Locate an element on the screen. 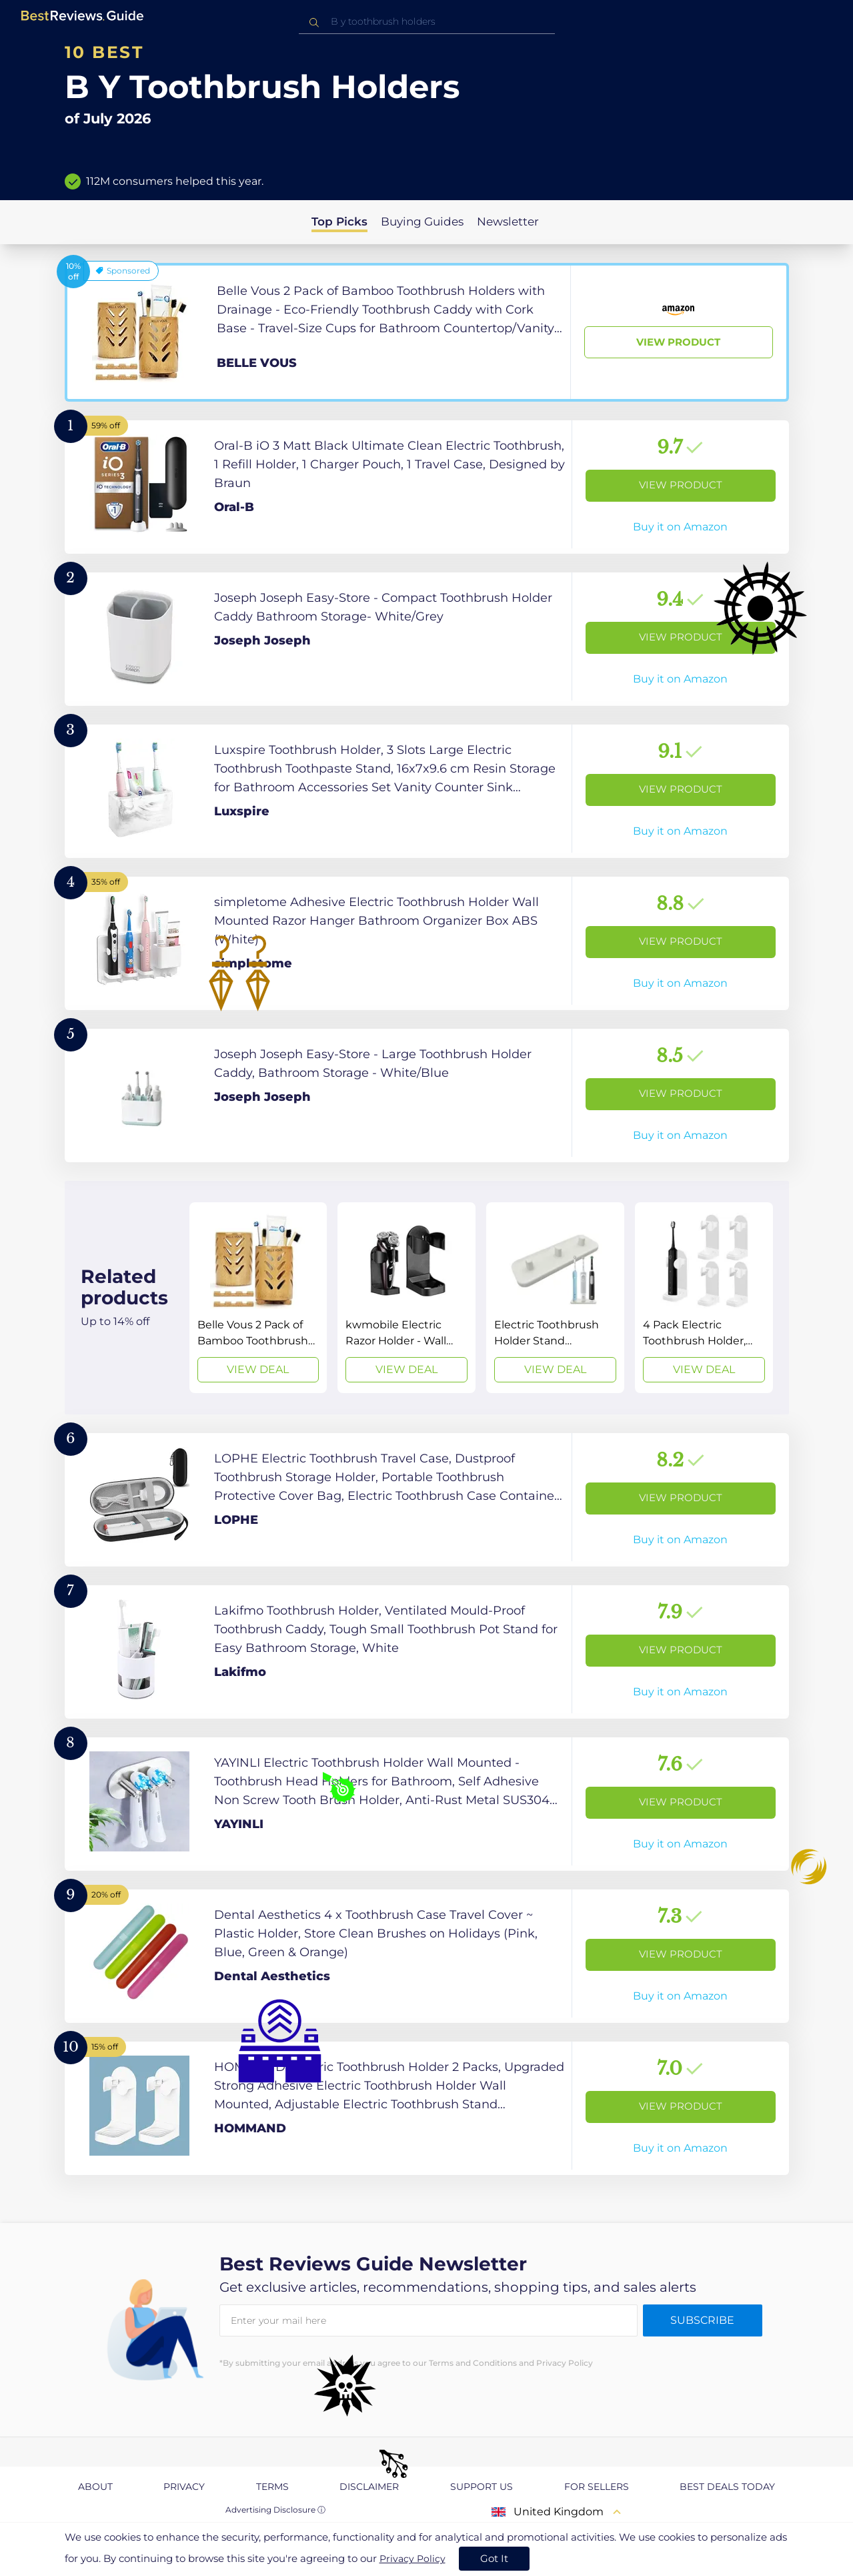 This screenshot has height=2576, width=853. indicates sound or audio resonance effect is located at coordinates (808, 1866).